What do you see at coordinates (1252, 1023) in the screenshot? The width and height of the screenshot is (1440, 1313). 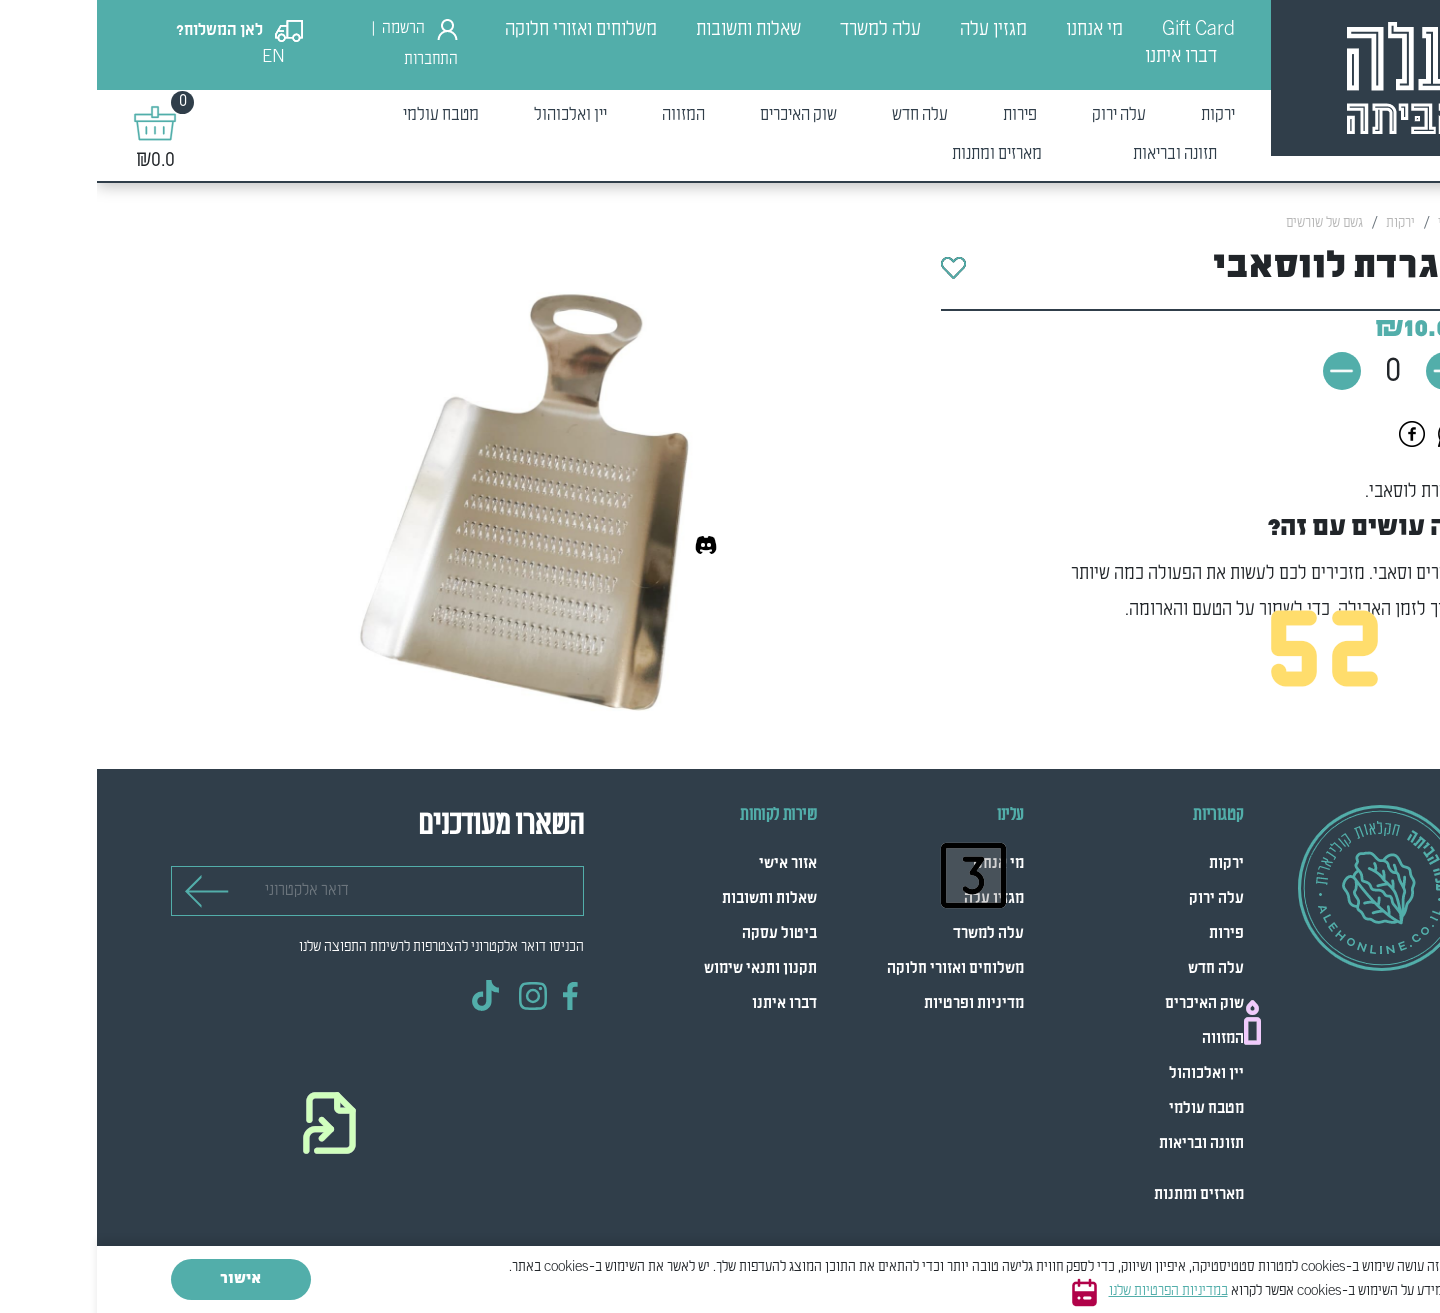 I see `access candle or ambient lighting settings` at bounding box center [1252, 1023].